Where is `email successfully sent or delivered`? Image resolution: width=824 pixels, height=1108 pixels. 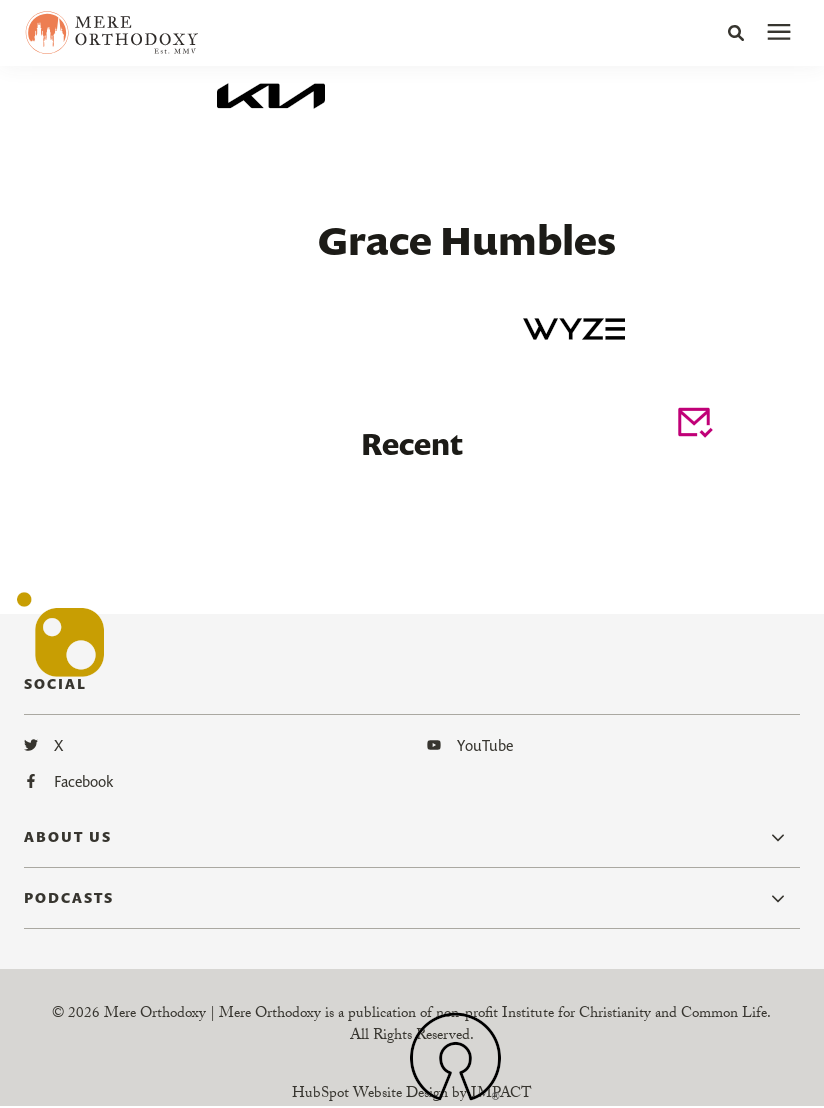
email successfully sent or delivered is located at coordinates (694, 422).